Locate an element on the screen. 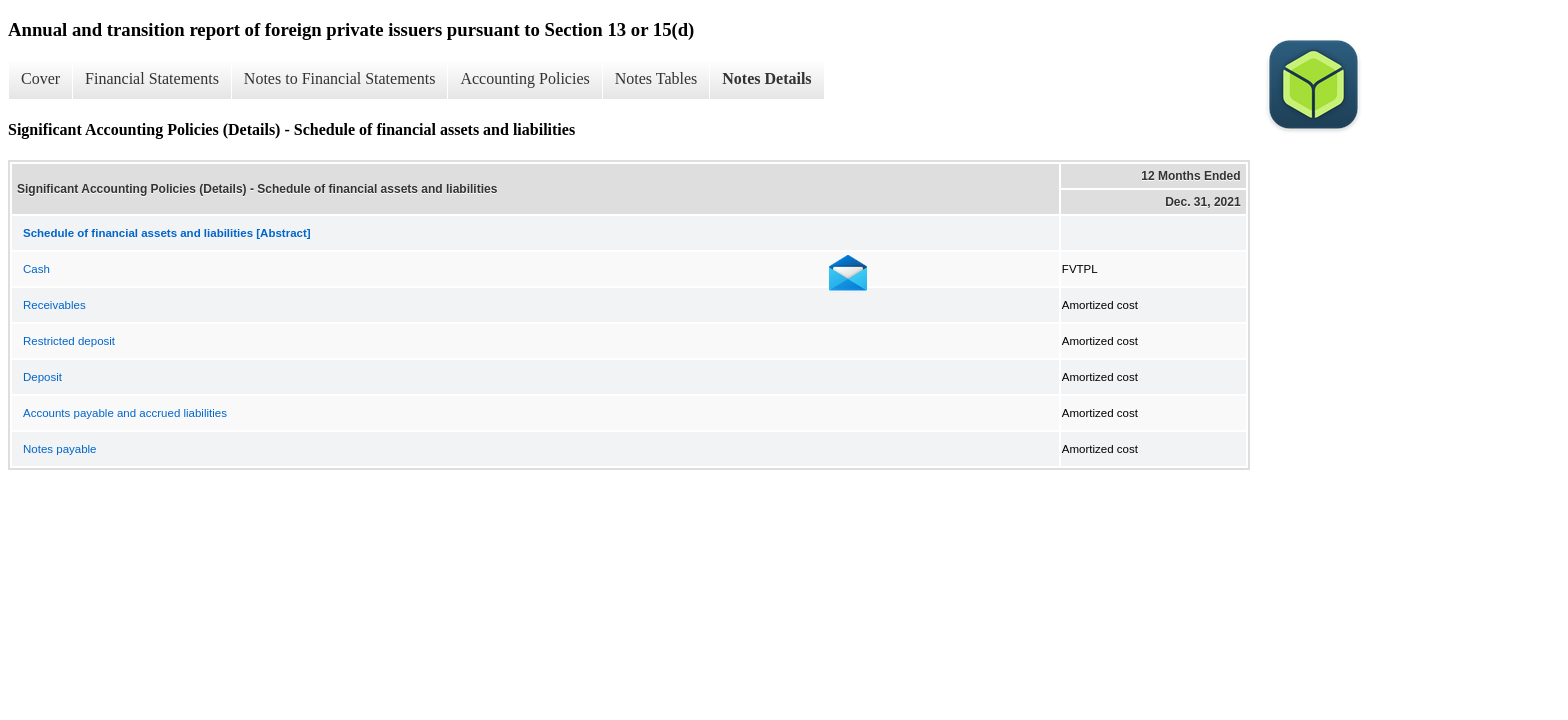 The height and width of the screenshot is (720, 1568). open balenaEtcher to flash OS images to drives is located at coordinates (1313, 84).